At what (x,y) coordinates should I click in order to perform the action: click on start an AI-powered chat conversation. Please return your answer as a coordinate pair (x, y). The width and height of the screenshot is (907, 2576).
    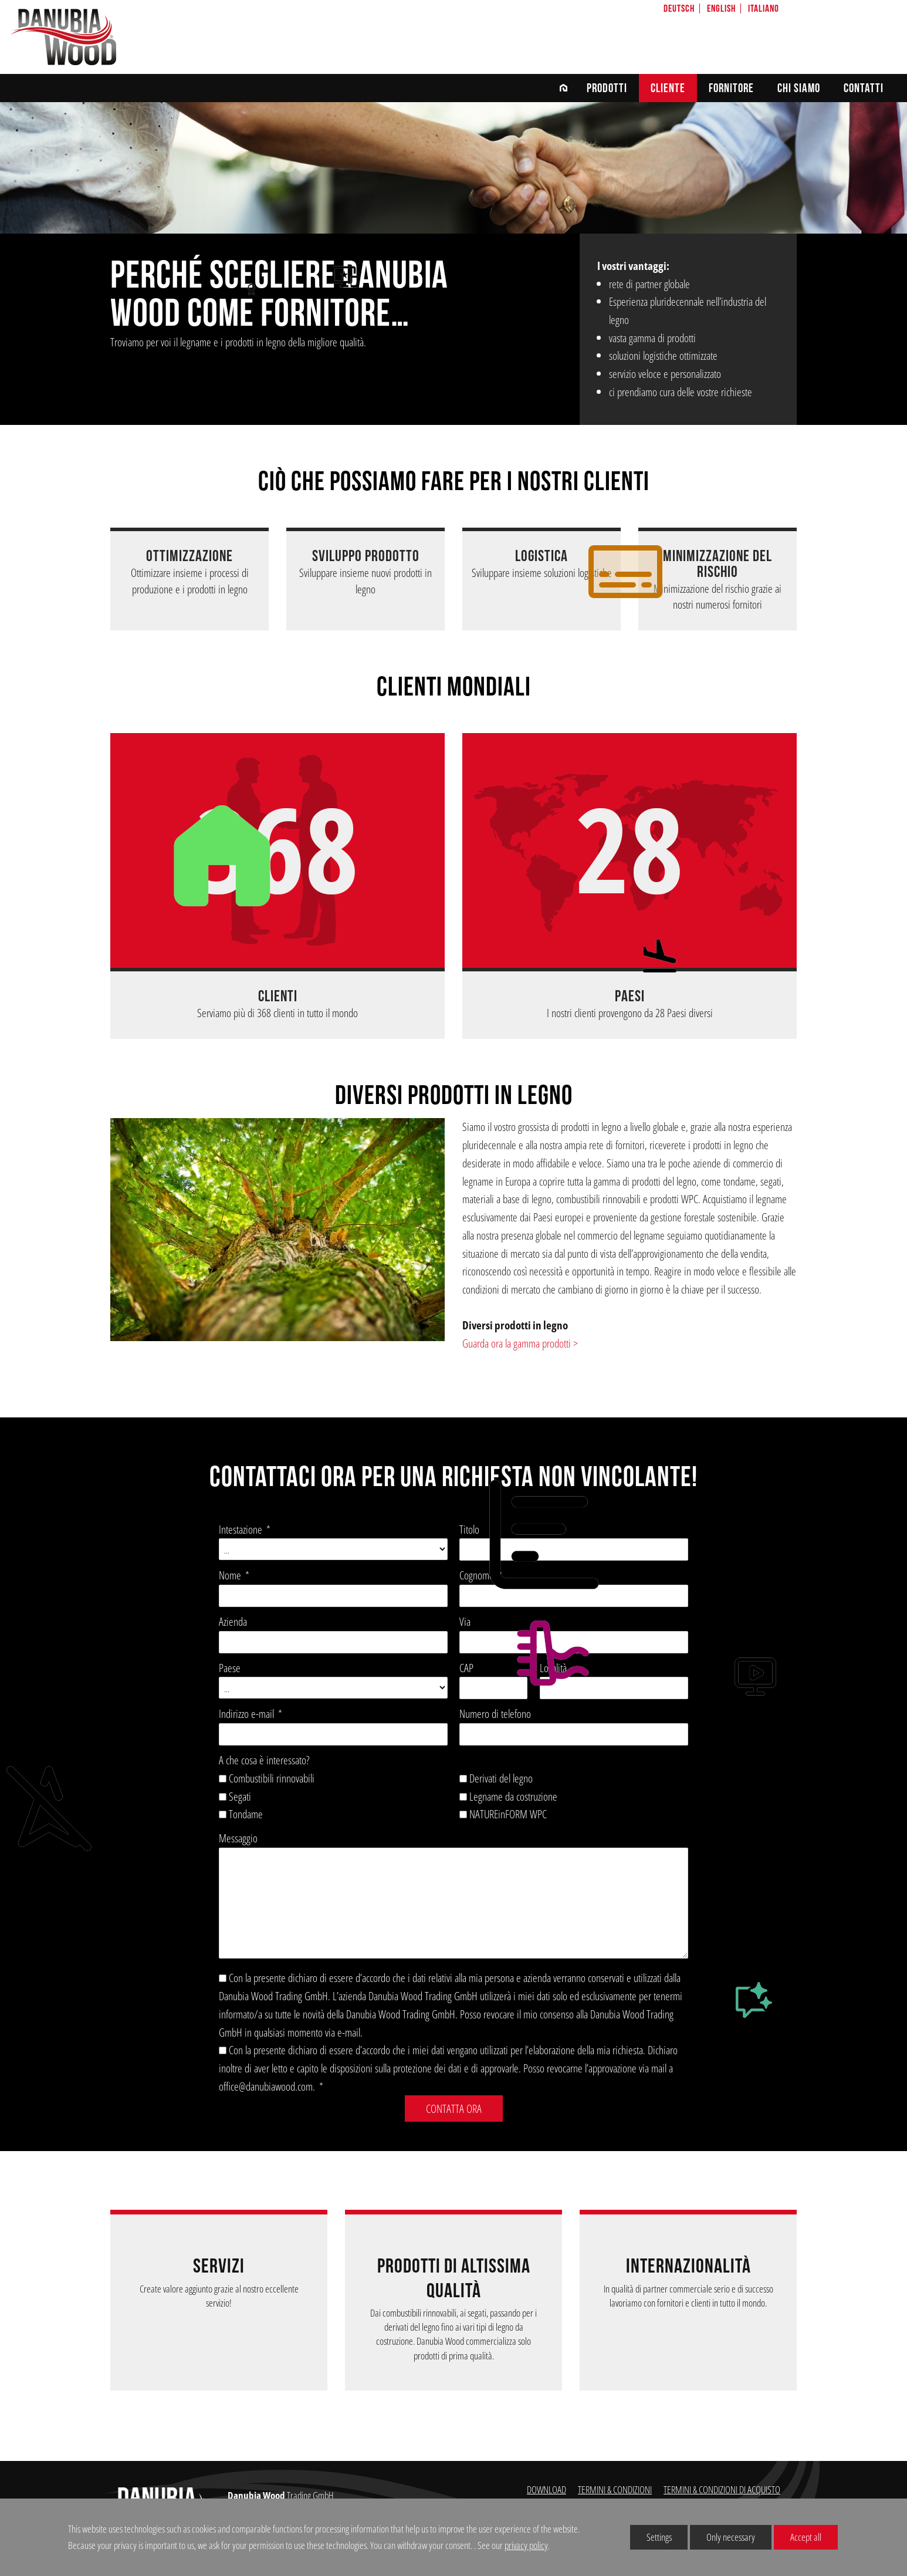
    Looking at the image, I should click on (753, 2001).